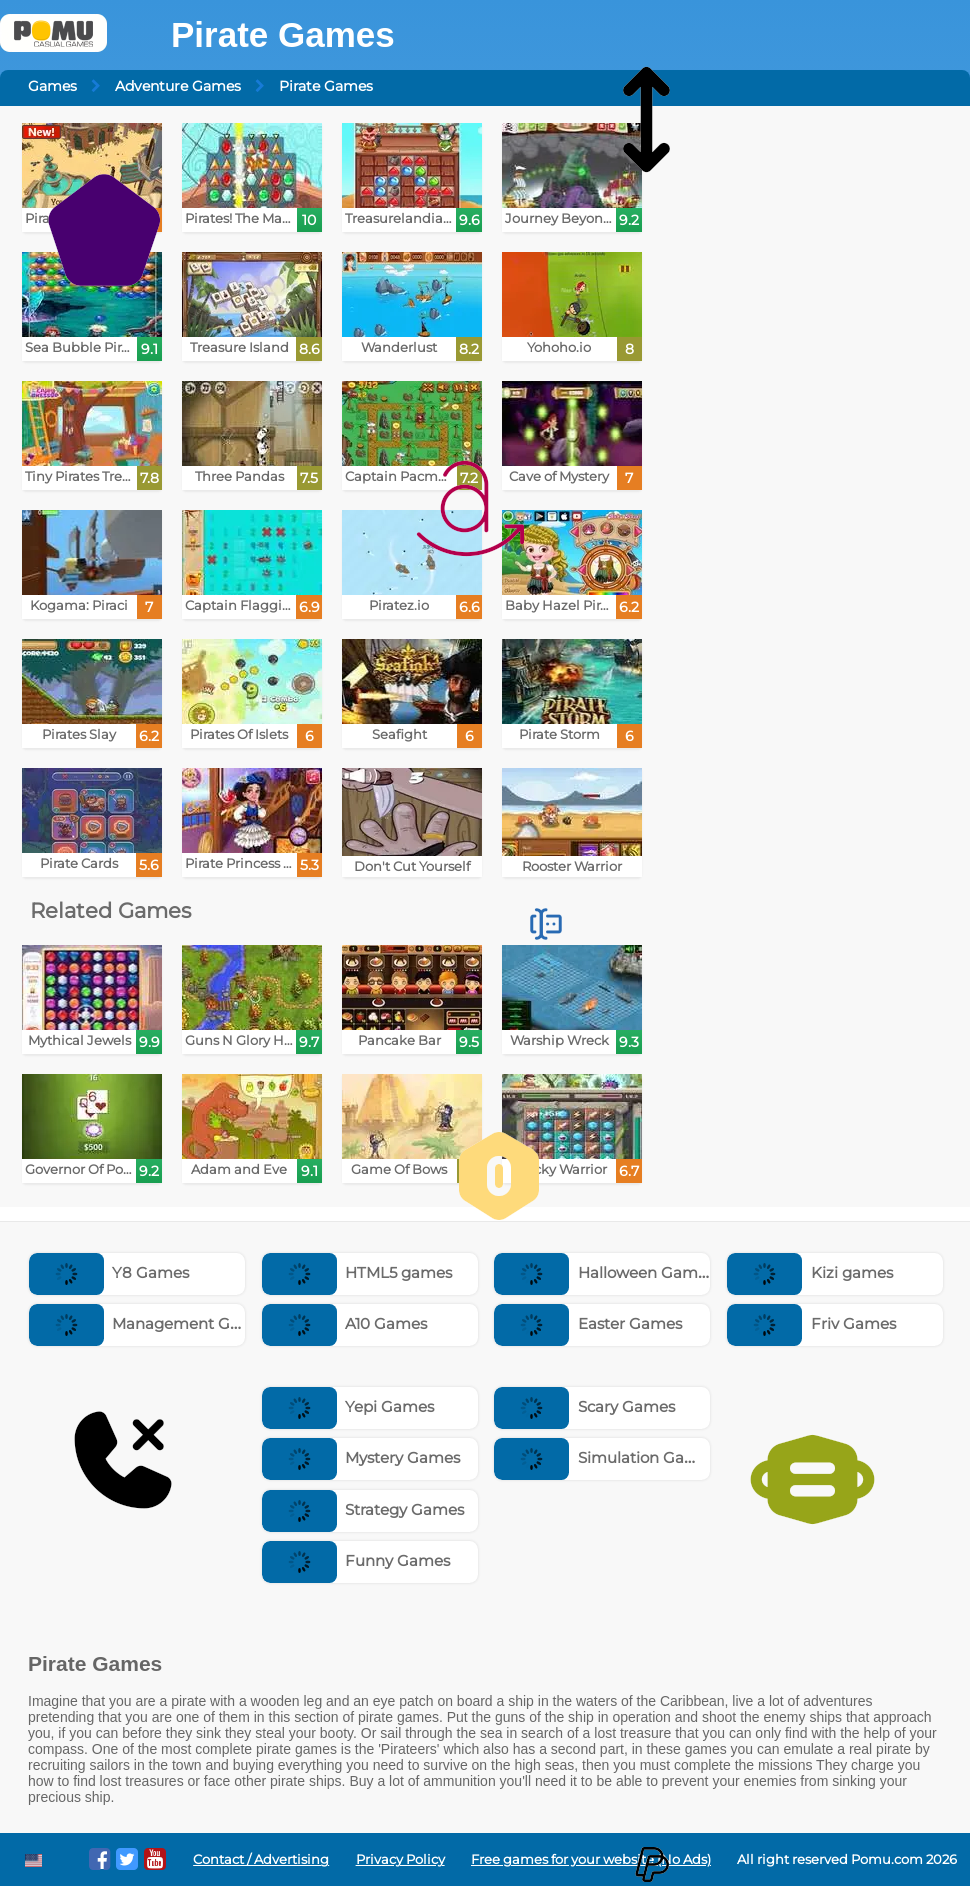 The image size is (970, 1886). Describe the element at coordinates (646, 119) in the screenshot. I see `adjust vertical position or order` at that location.